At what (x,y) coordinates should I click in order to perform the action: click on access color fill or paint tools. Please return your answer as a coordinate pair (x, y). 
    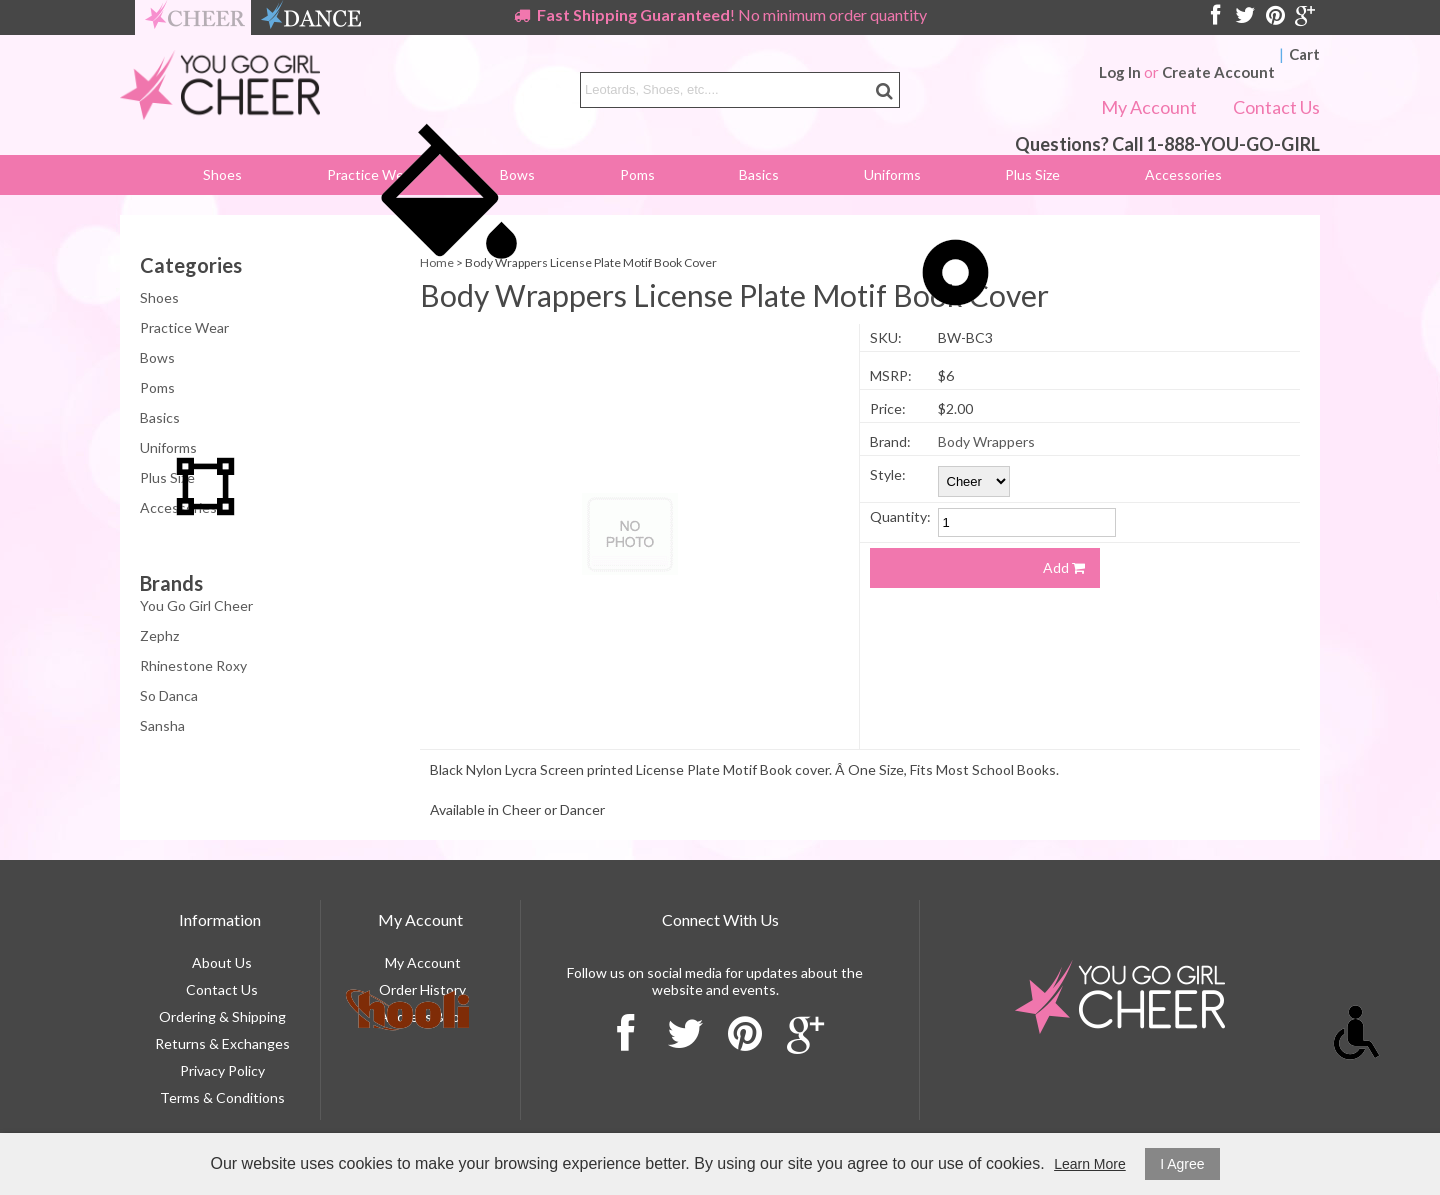
    Looking at the image, I should click on (446, 191).